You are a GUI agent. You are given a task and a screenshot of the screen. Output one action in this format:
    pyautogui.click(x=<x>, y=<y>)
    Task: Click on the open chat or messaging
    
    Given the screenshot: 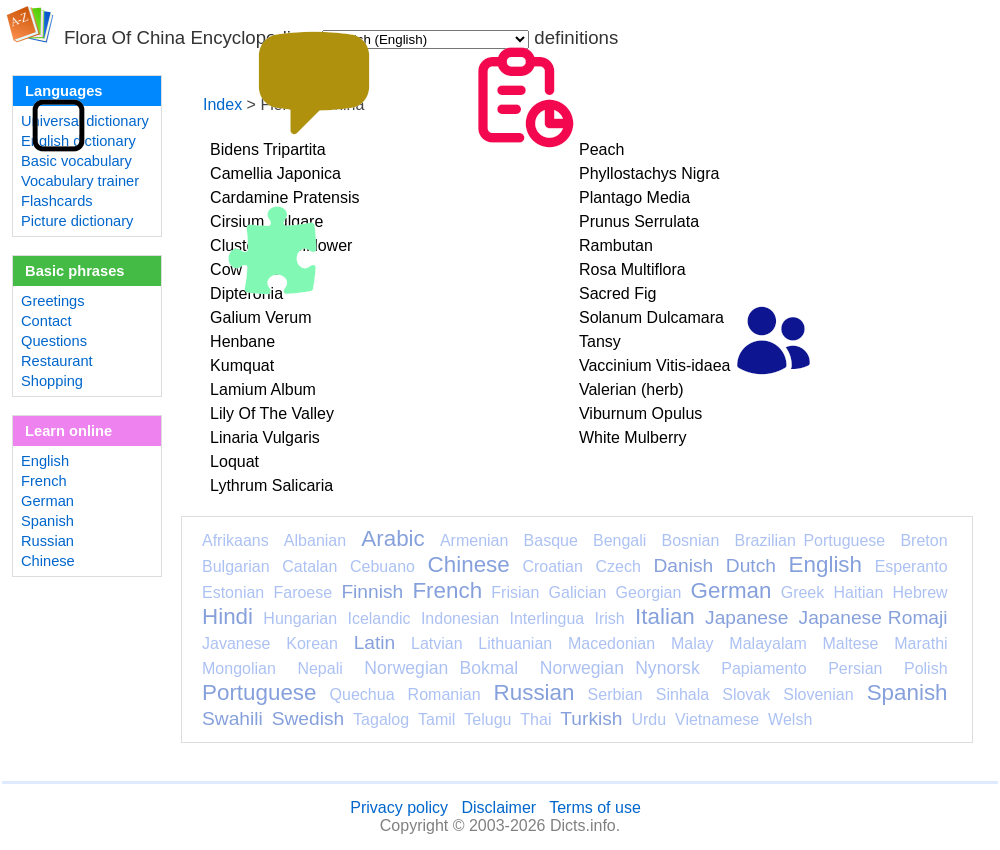 What is the action you would take?
    pyautogui.click(x=314, y=83)
    